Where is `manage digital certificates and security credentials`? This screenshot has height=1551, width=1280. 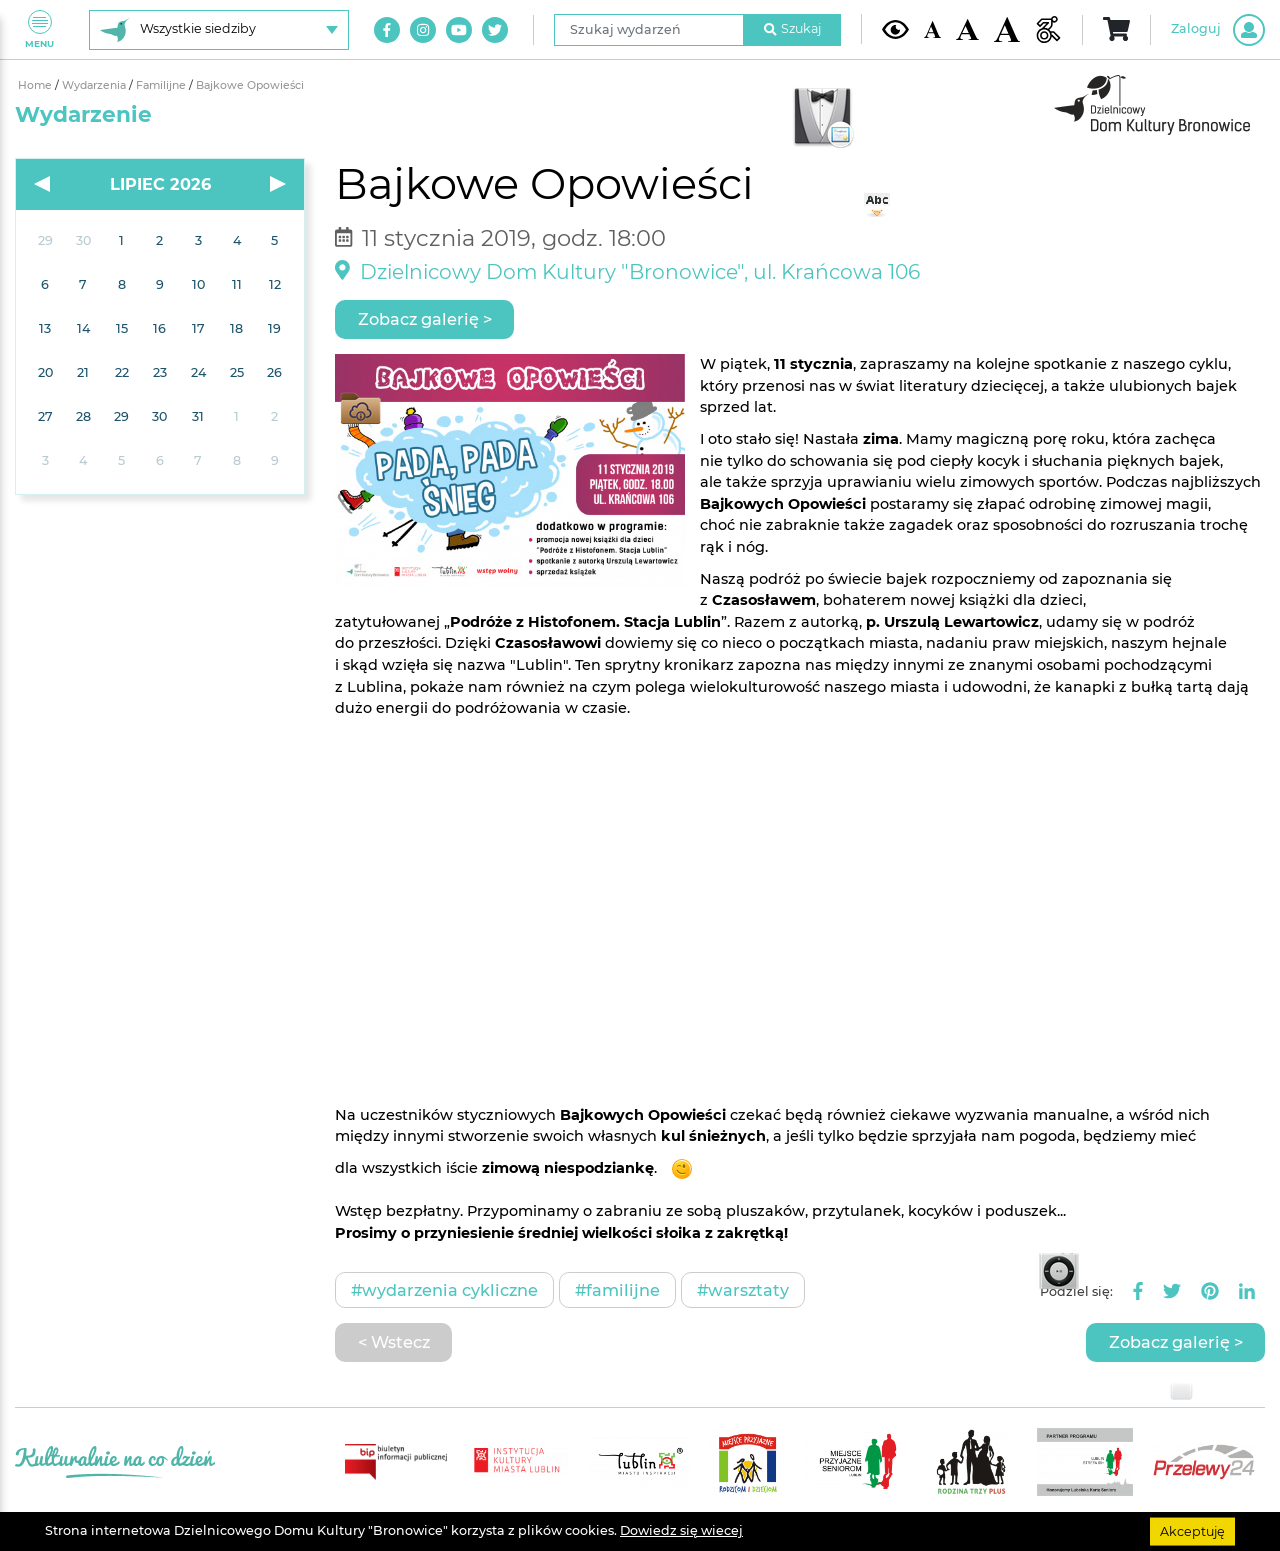 manage digital certificates and security credentials is located at coordinates (822, 117).